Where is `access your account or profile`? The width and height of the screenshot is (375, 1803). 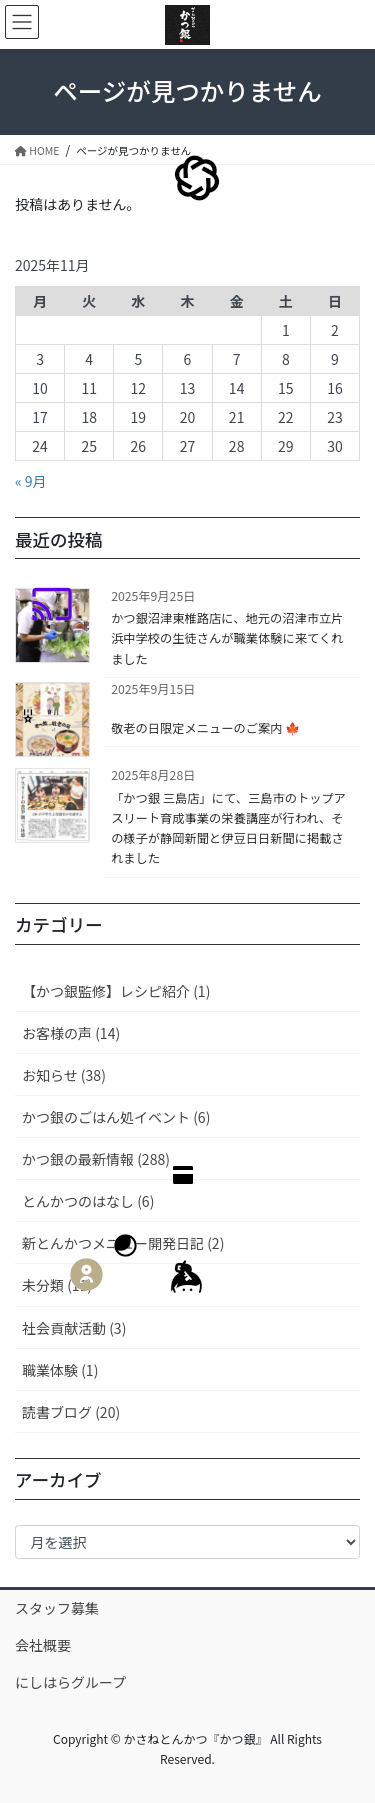 access your account or profile is located at coordinates (86, 1274).